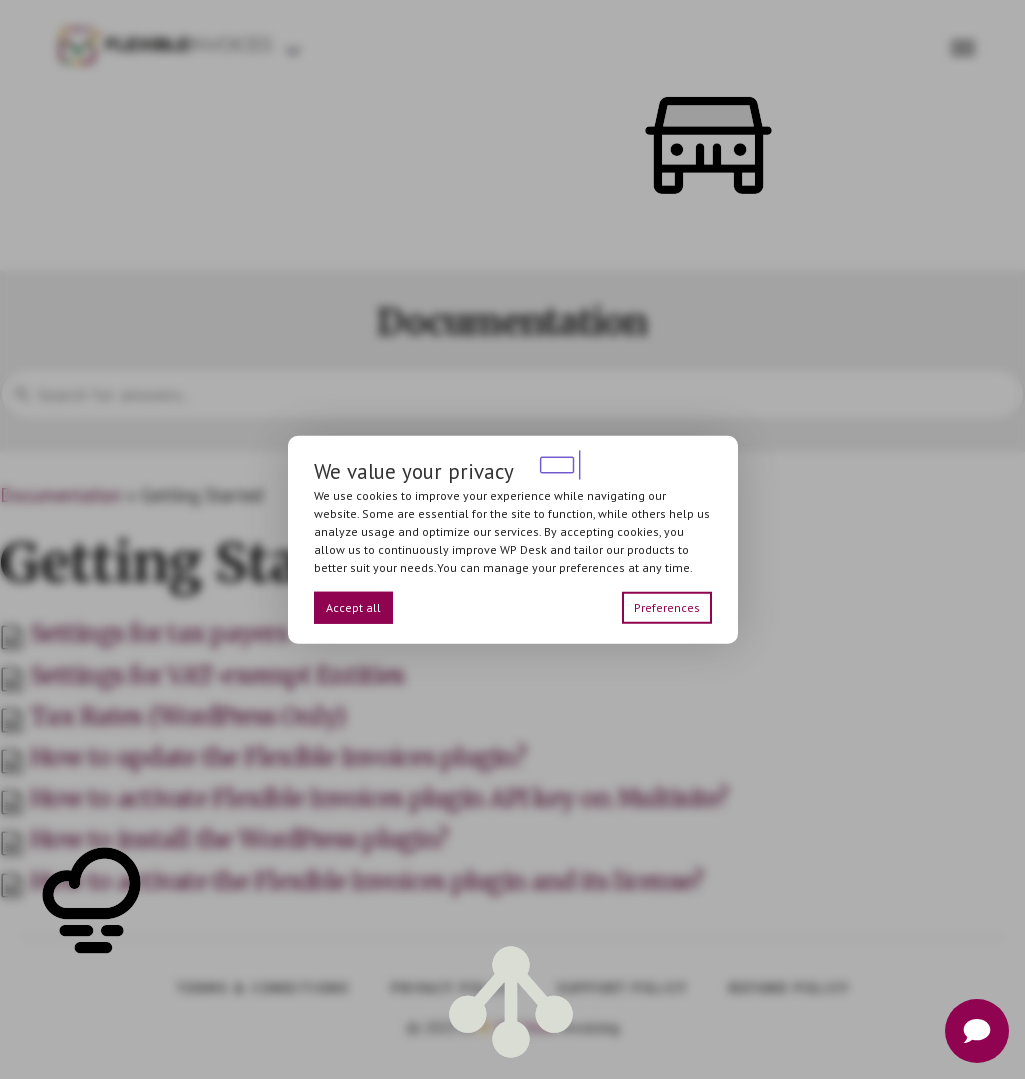 Image resolution: width=1025 pixels, height=1079 pixels. I want to click on select off-road or adventure vehicle type, so click(708, 147).